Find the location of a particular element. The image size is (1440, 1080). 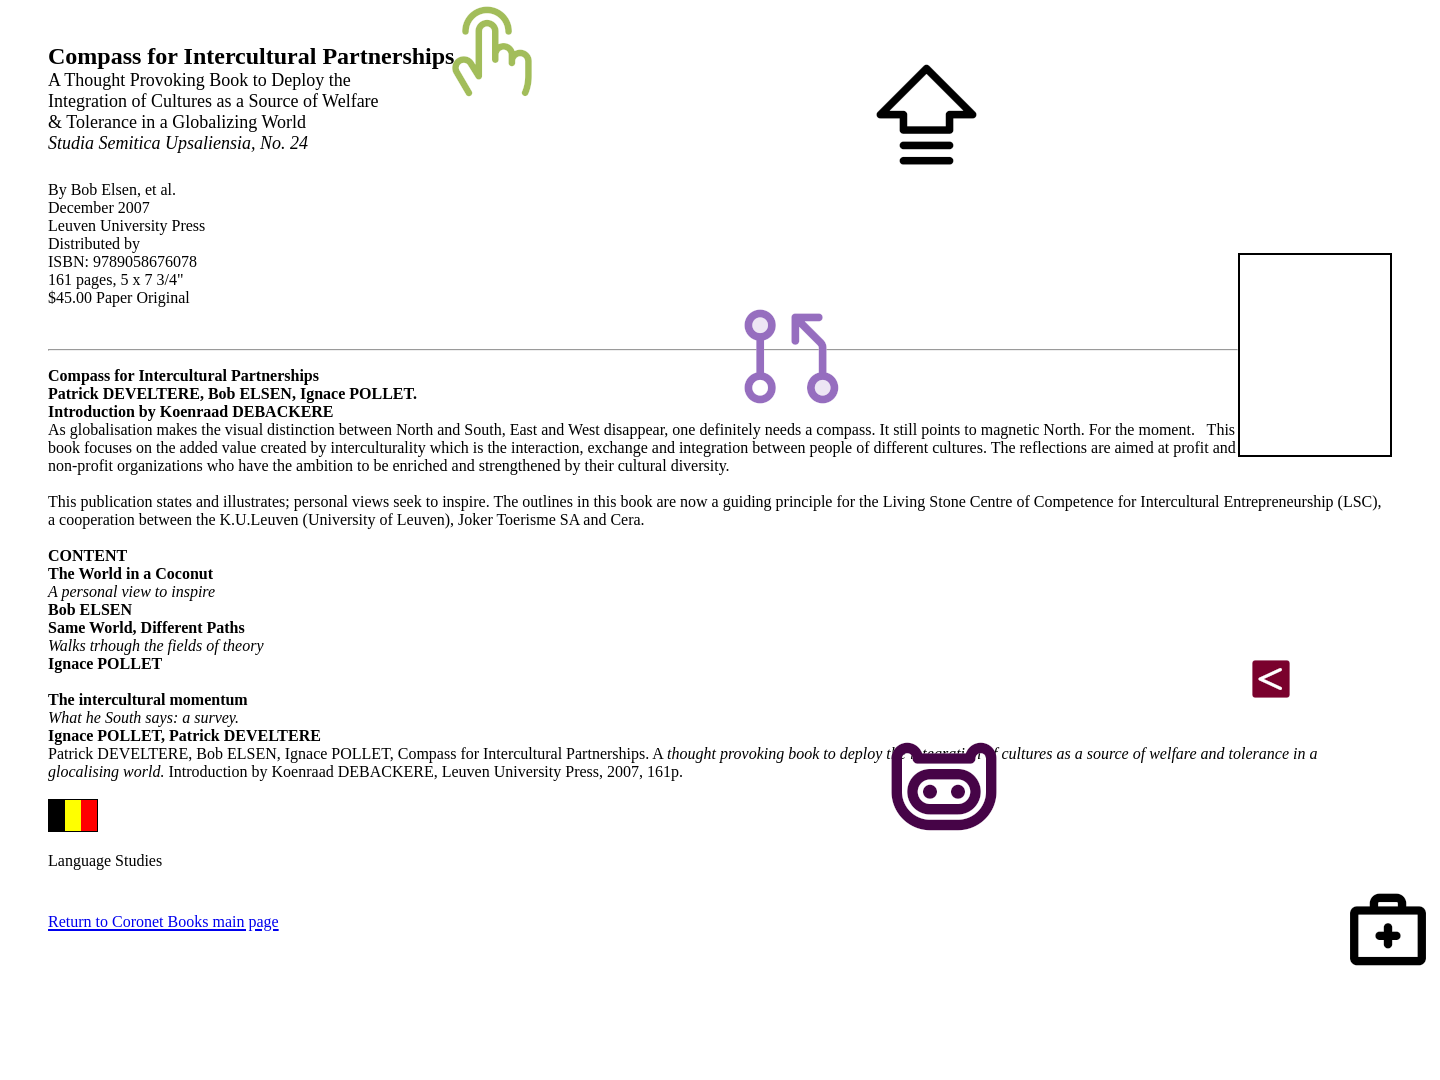

finn the human character icon from adventure time is located at coordinates (944, 783).